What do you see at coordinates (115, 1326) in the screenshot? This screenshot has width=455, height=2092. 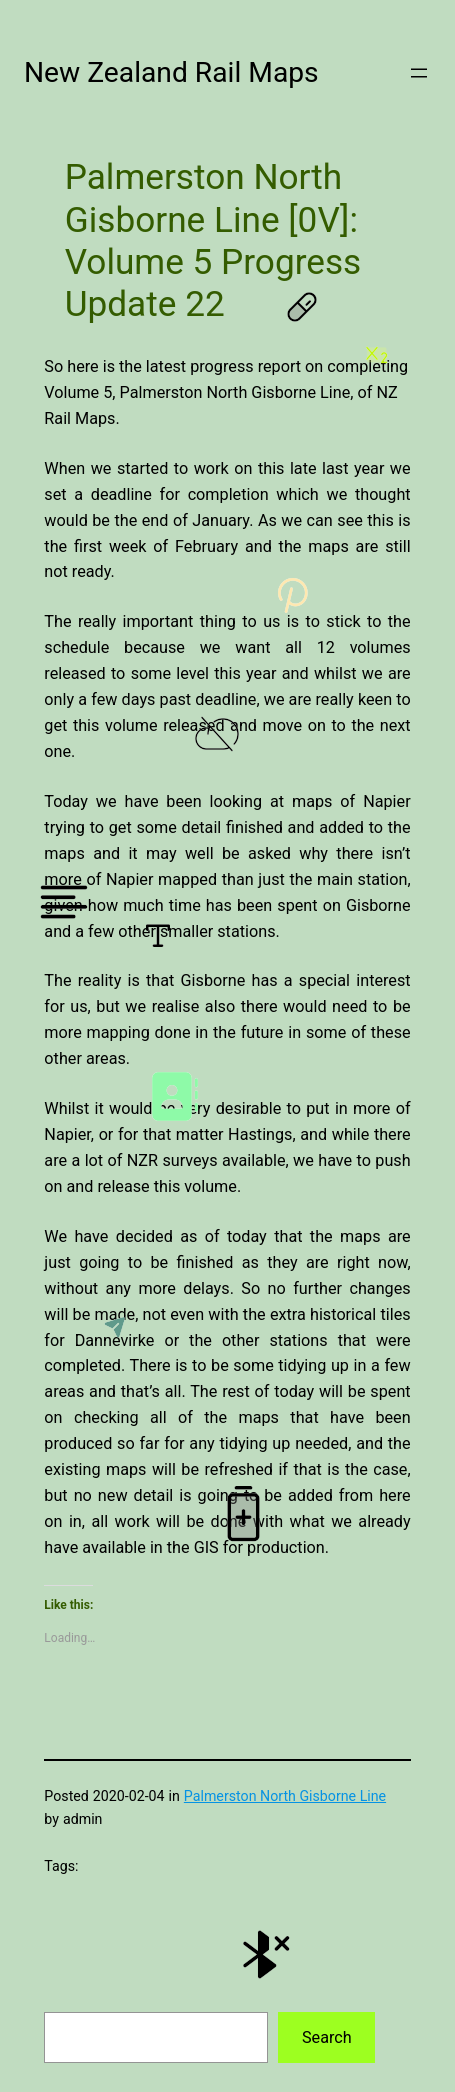 I see `send a message` at bounding box center [115, 1326].